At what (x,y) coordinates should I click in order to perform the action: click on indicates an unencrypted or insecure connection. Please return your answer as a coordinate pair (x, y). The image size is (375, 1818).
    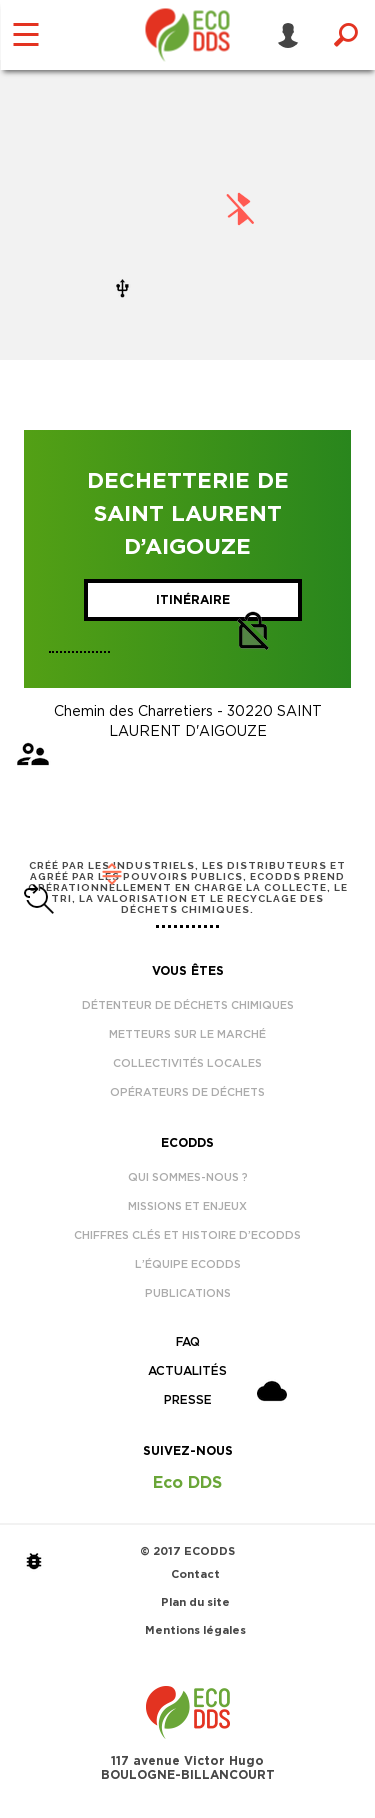
    Looking at the image, I should click on (253, 631).